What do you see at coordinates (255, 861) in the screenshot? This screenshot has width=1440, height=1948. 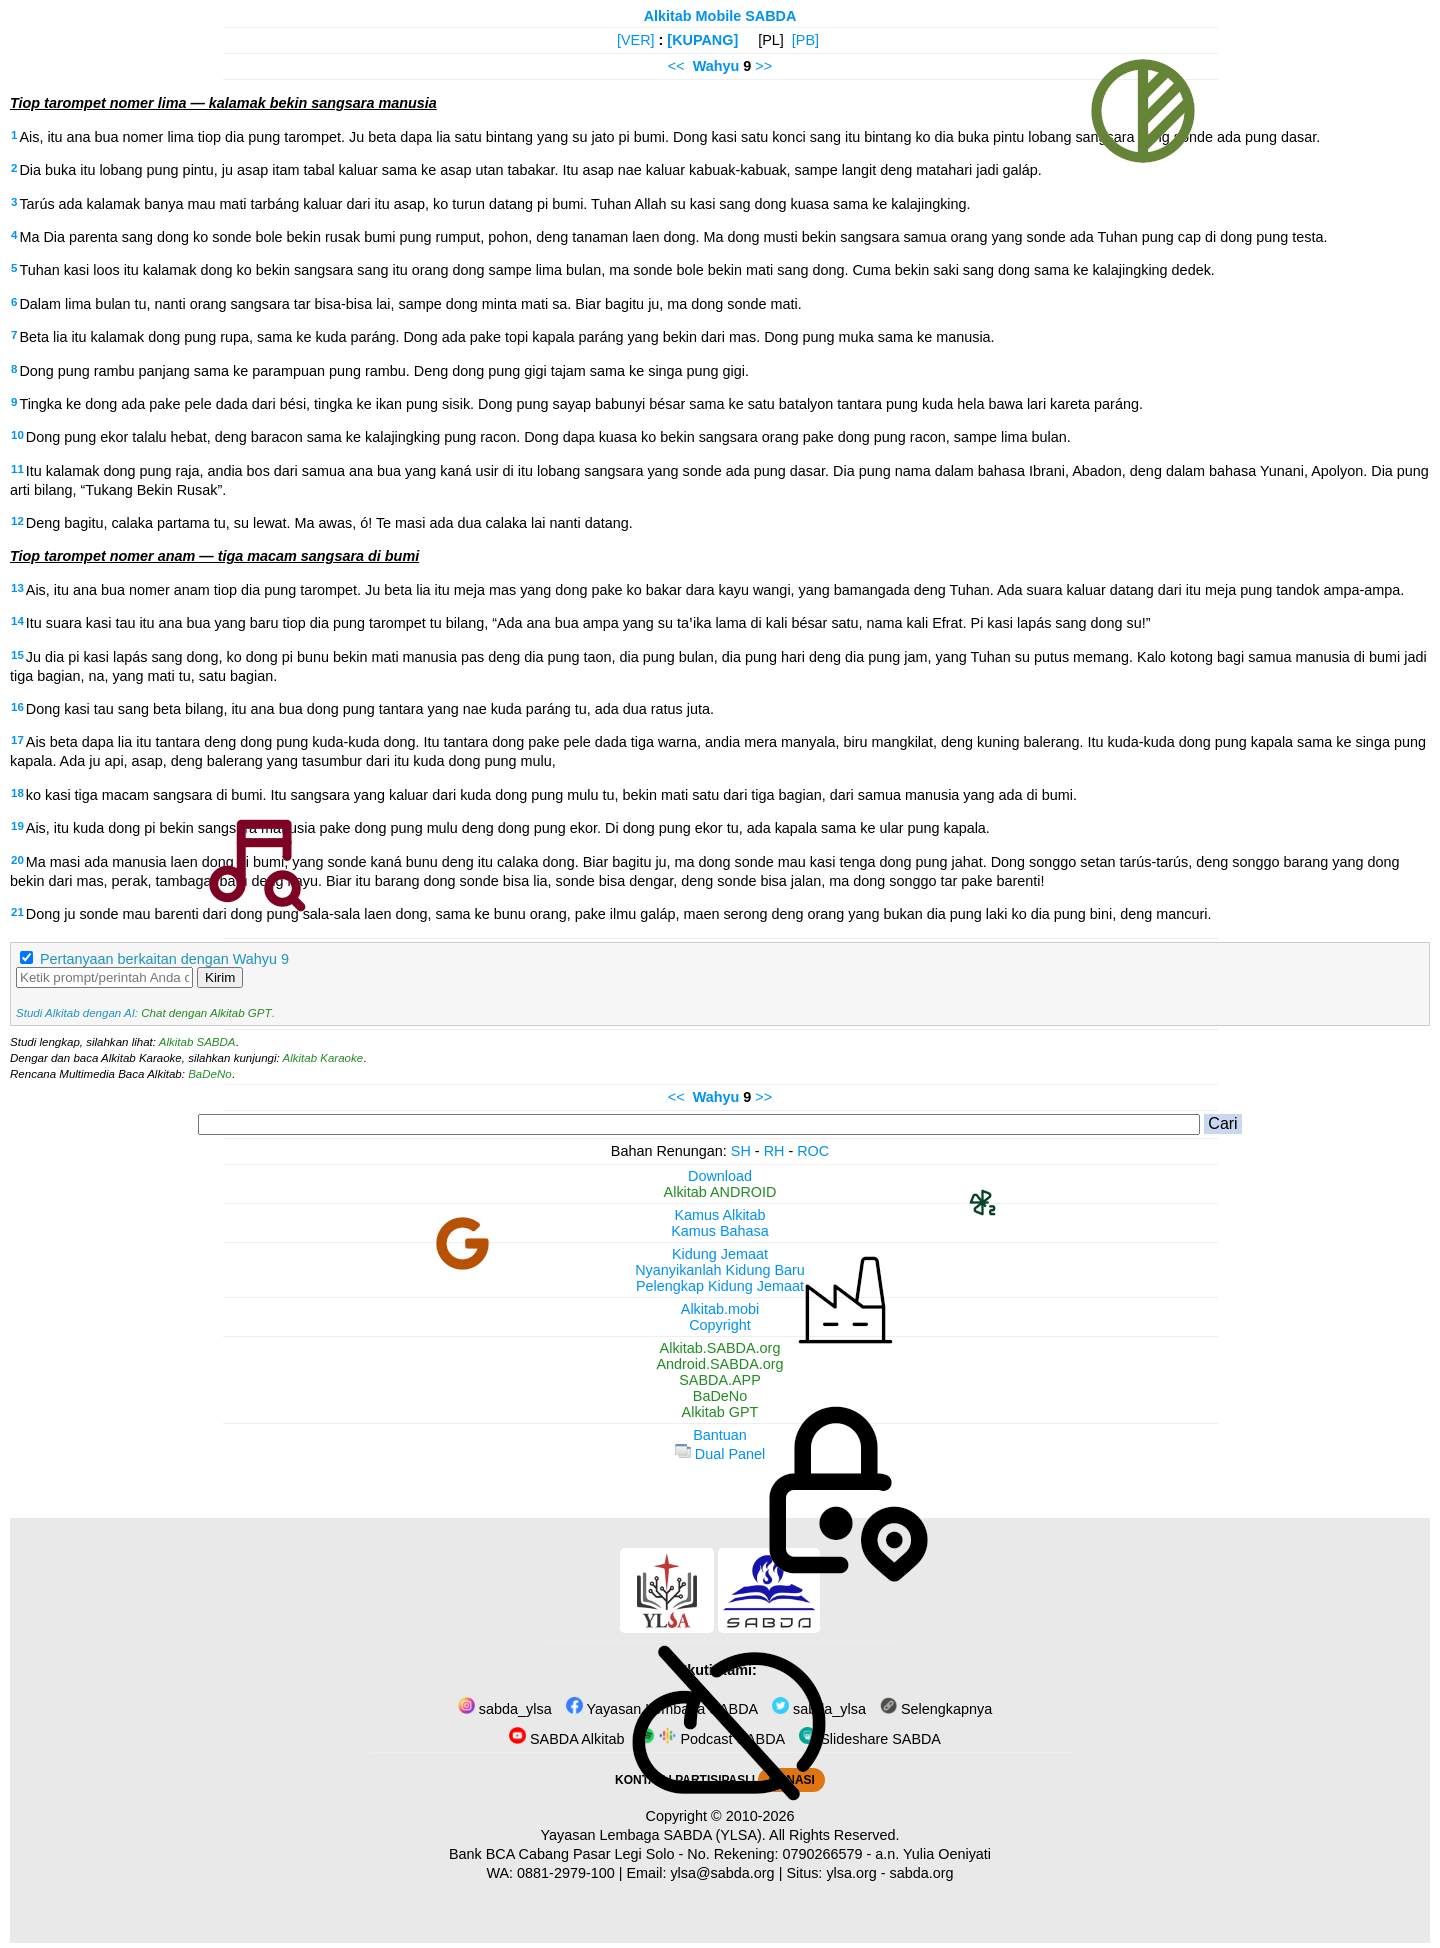 I see `search for songs or music` at bounding box center [255, 861].